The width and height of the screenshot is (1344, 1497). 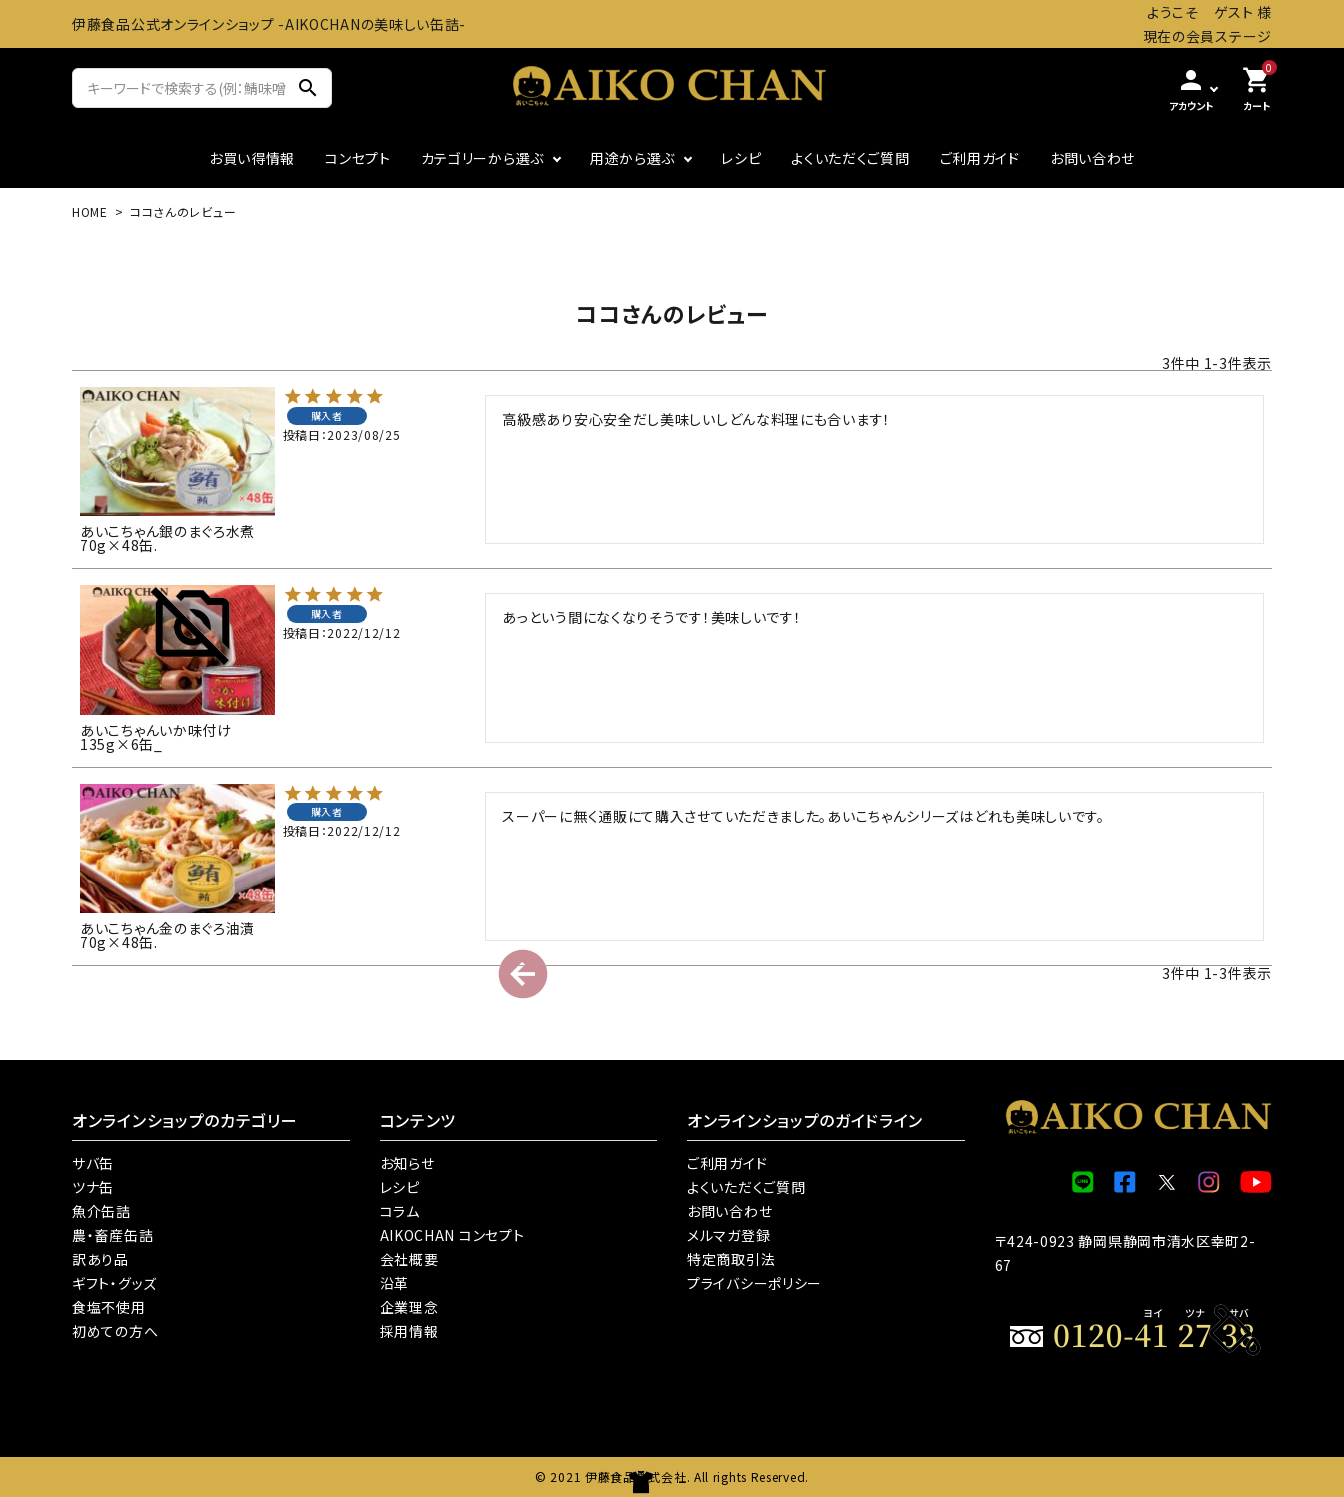 What do you see at coordinates (523, 974) in the screenshot?
I see `go back to the previous screen` at bounding box center [523, 974].